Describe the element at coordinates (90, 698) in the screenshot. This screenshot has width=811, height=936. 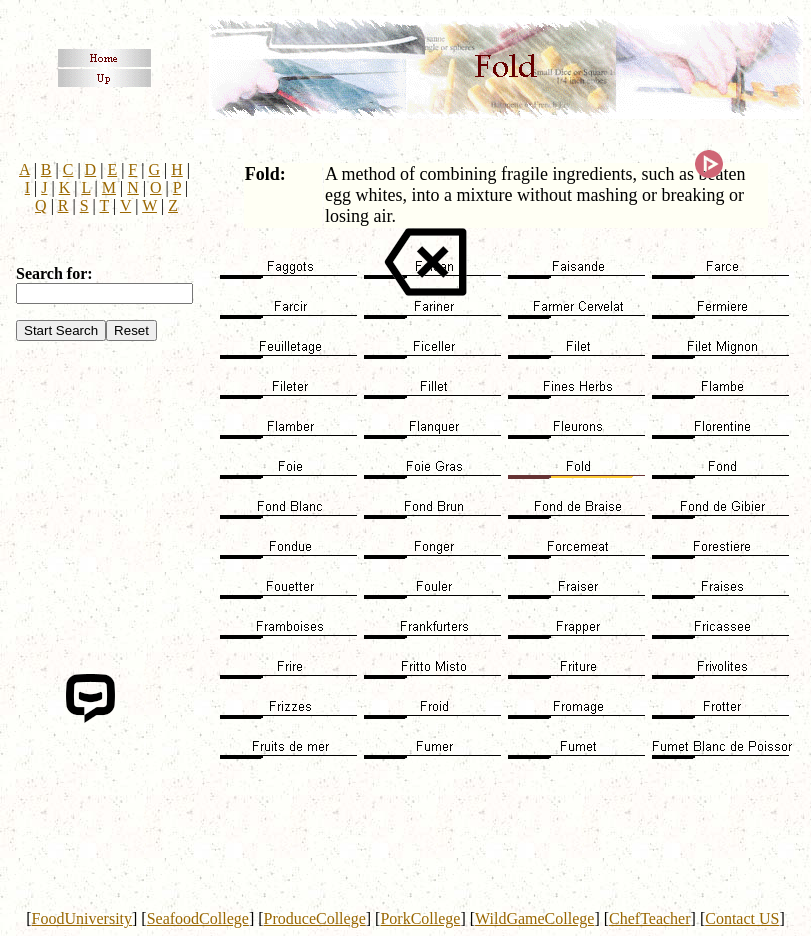
I see `open chatbot assistant` at that location.